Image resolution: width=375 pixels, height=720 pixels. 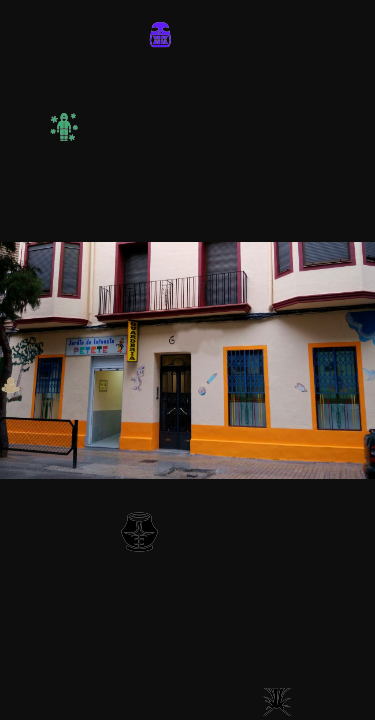 What do you see at coordinates (277, 702) in the screenshot?
I see `indicates volcanic activity or hazard in a game` at bounding box center [277, 702].